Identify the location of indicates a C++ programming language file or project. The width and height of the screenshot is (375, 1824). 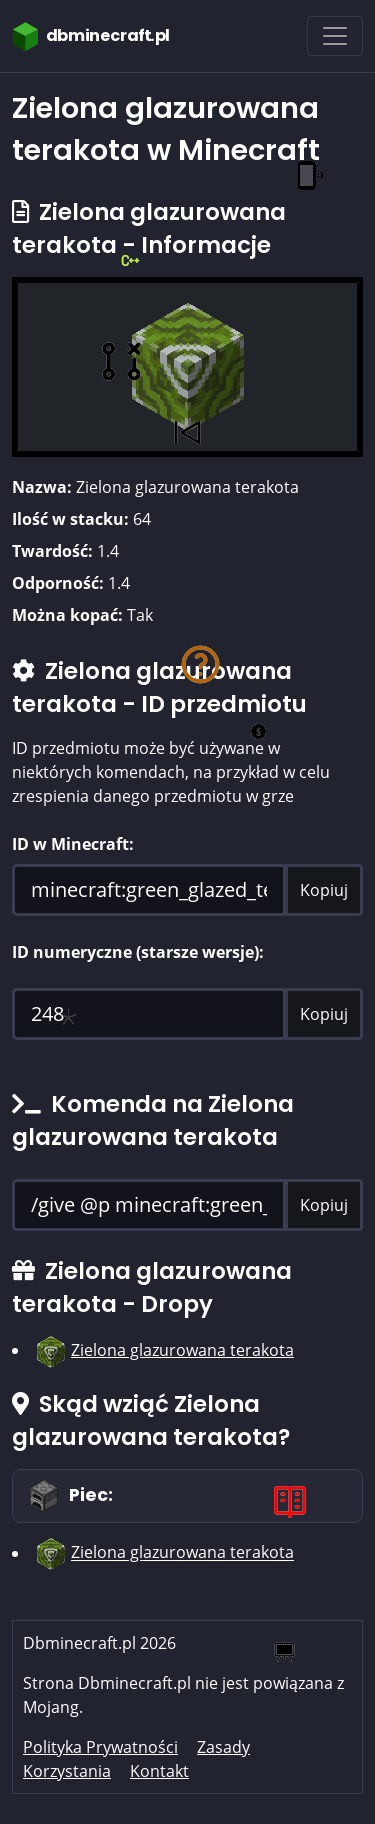
(130, 260).